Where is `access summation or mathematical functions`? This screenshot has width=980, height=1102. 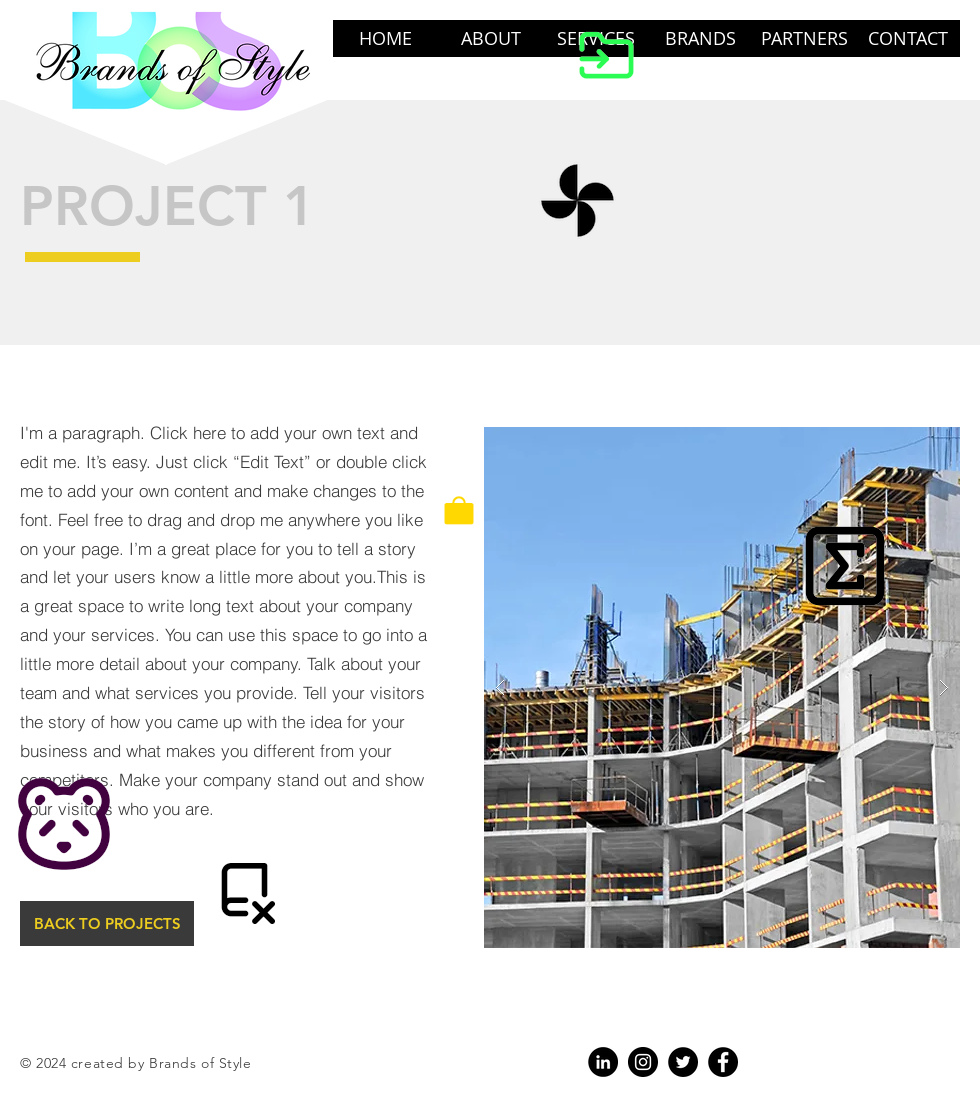 access summation or mathematical functions is located at coordinates (845, 566).